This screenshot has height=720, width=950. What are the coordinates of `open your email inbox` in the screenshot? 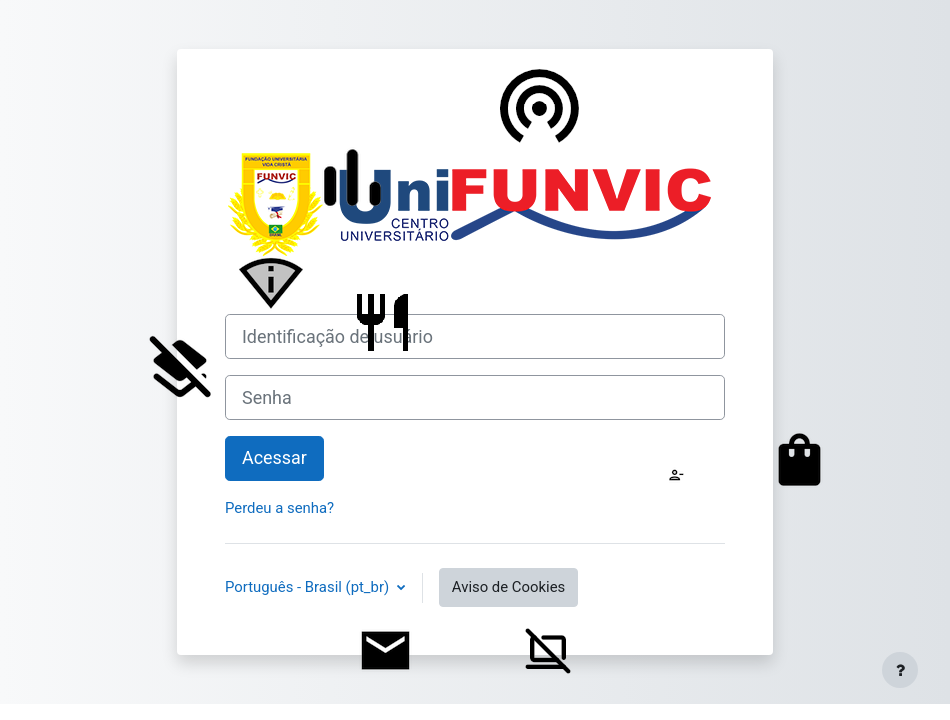 It's located at (385, 650).